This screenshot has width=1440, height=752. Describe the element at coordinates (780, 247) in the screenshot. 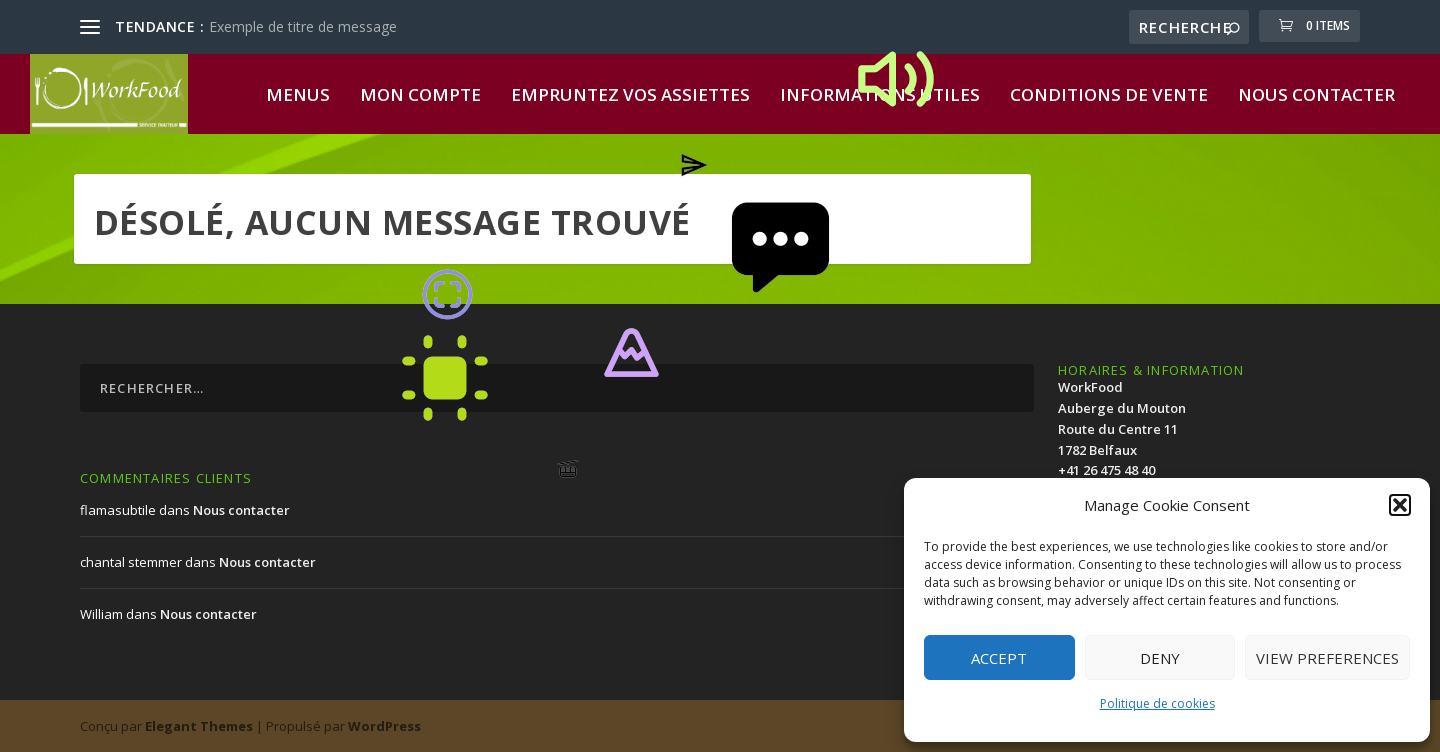

I see `open chat or messaging` at that location.